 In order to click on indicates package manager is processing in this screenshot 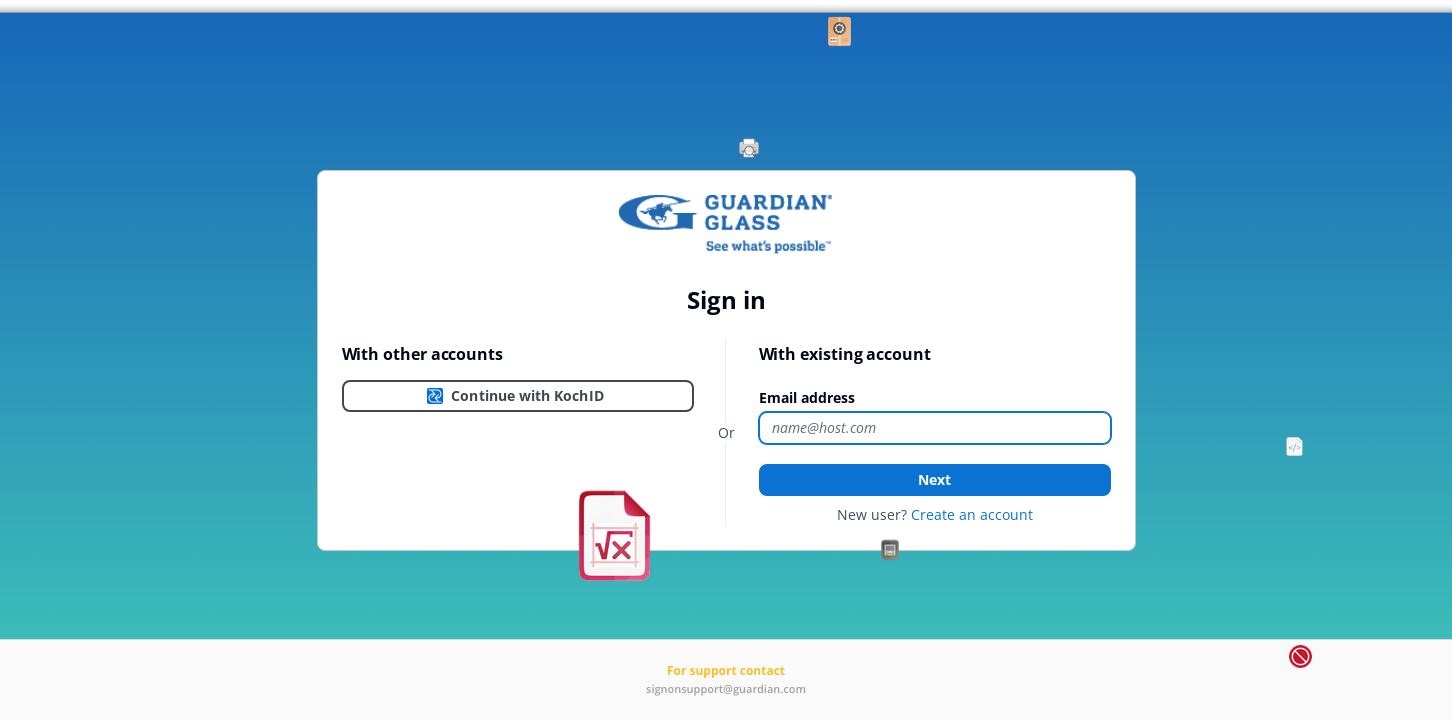, I will do `click(839, 31)`.